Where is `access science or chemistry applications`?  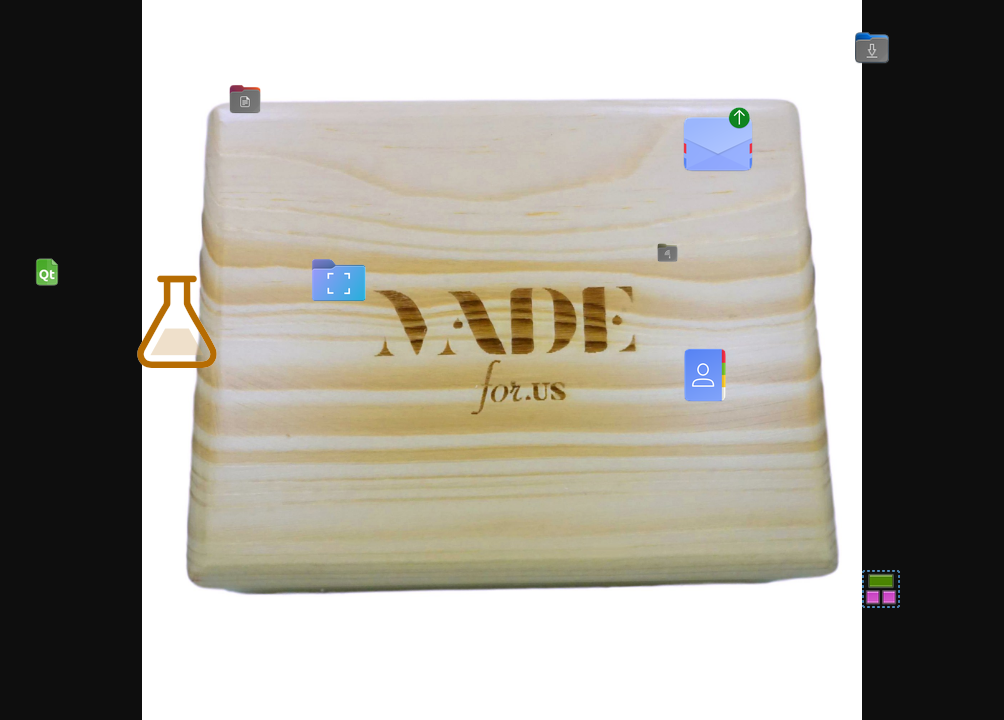
access science or chemistry applications is located at coordinates (177, 322).